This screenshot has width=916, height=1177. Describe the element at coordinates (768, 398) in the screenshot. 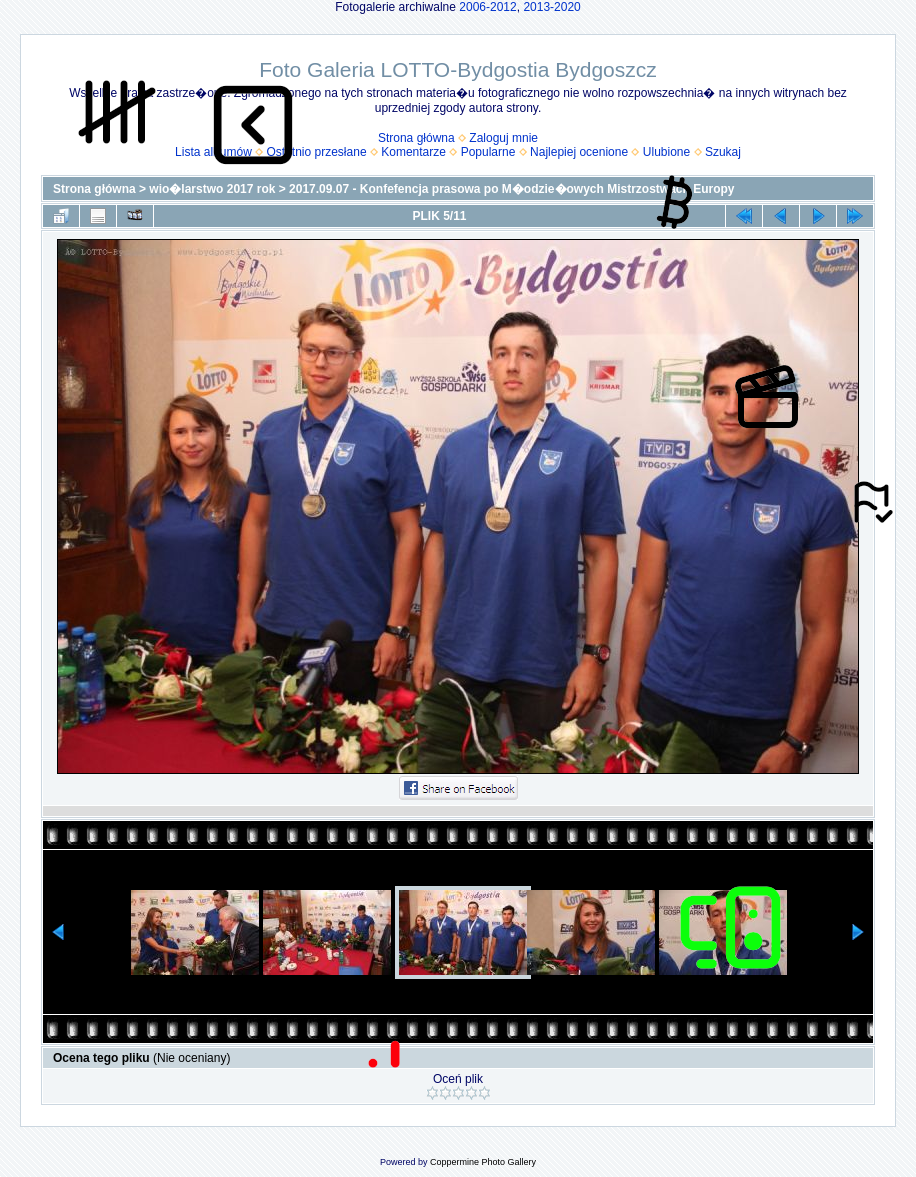

I see `access video or movie content` at that location.